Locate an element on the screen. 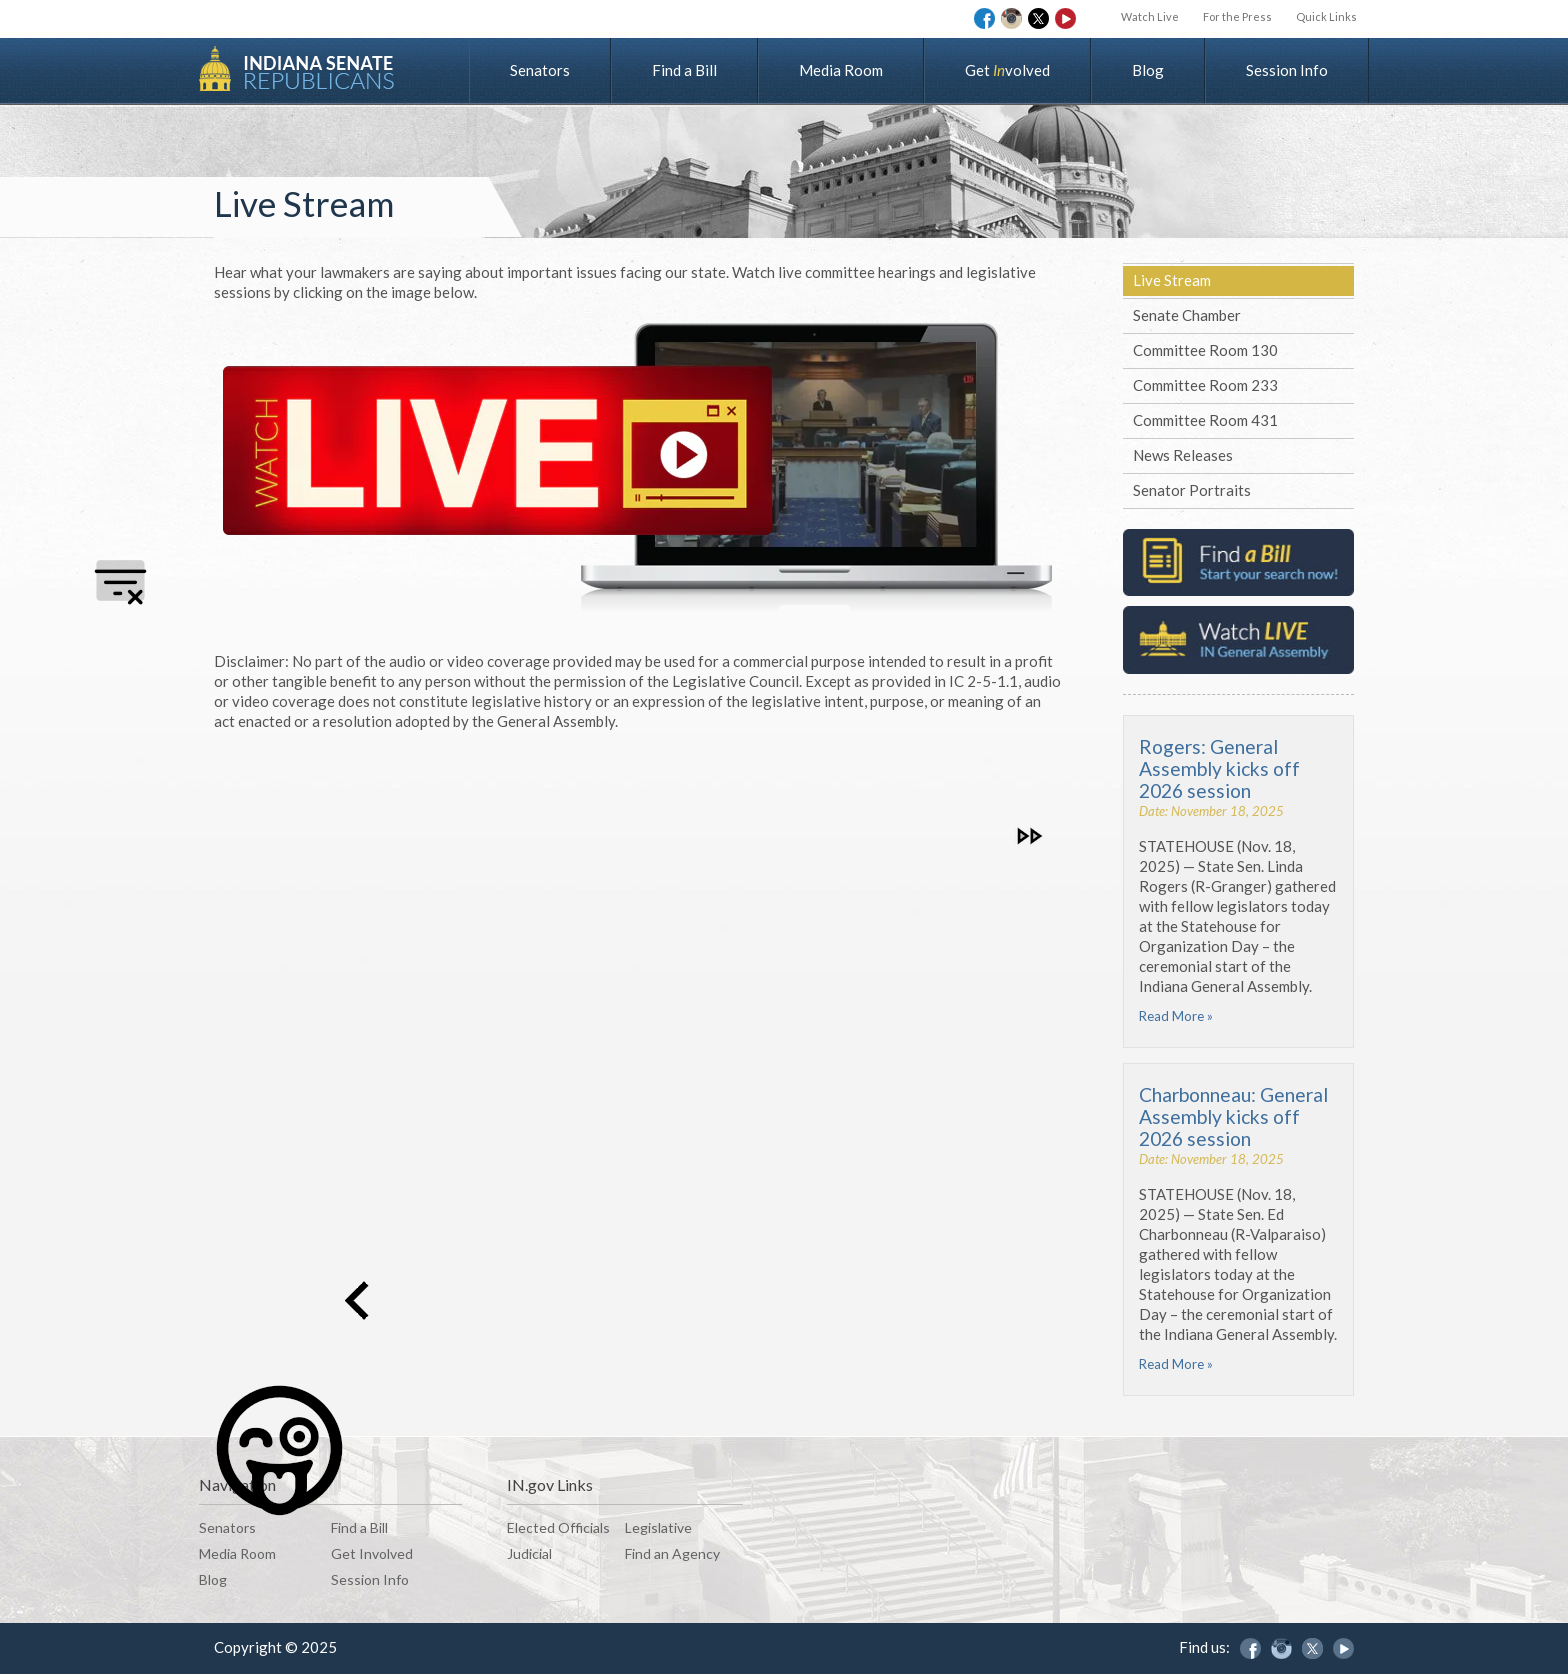 The width and height of the screenshot is (1568, 1674). clear all active filters is located at coordinates (120, 580).